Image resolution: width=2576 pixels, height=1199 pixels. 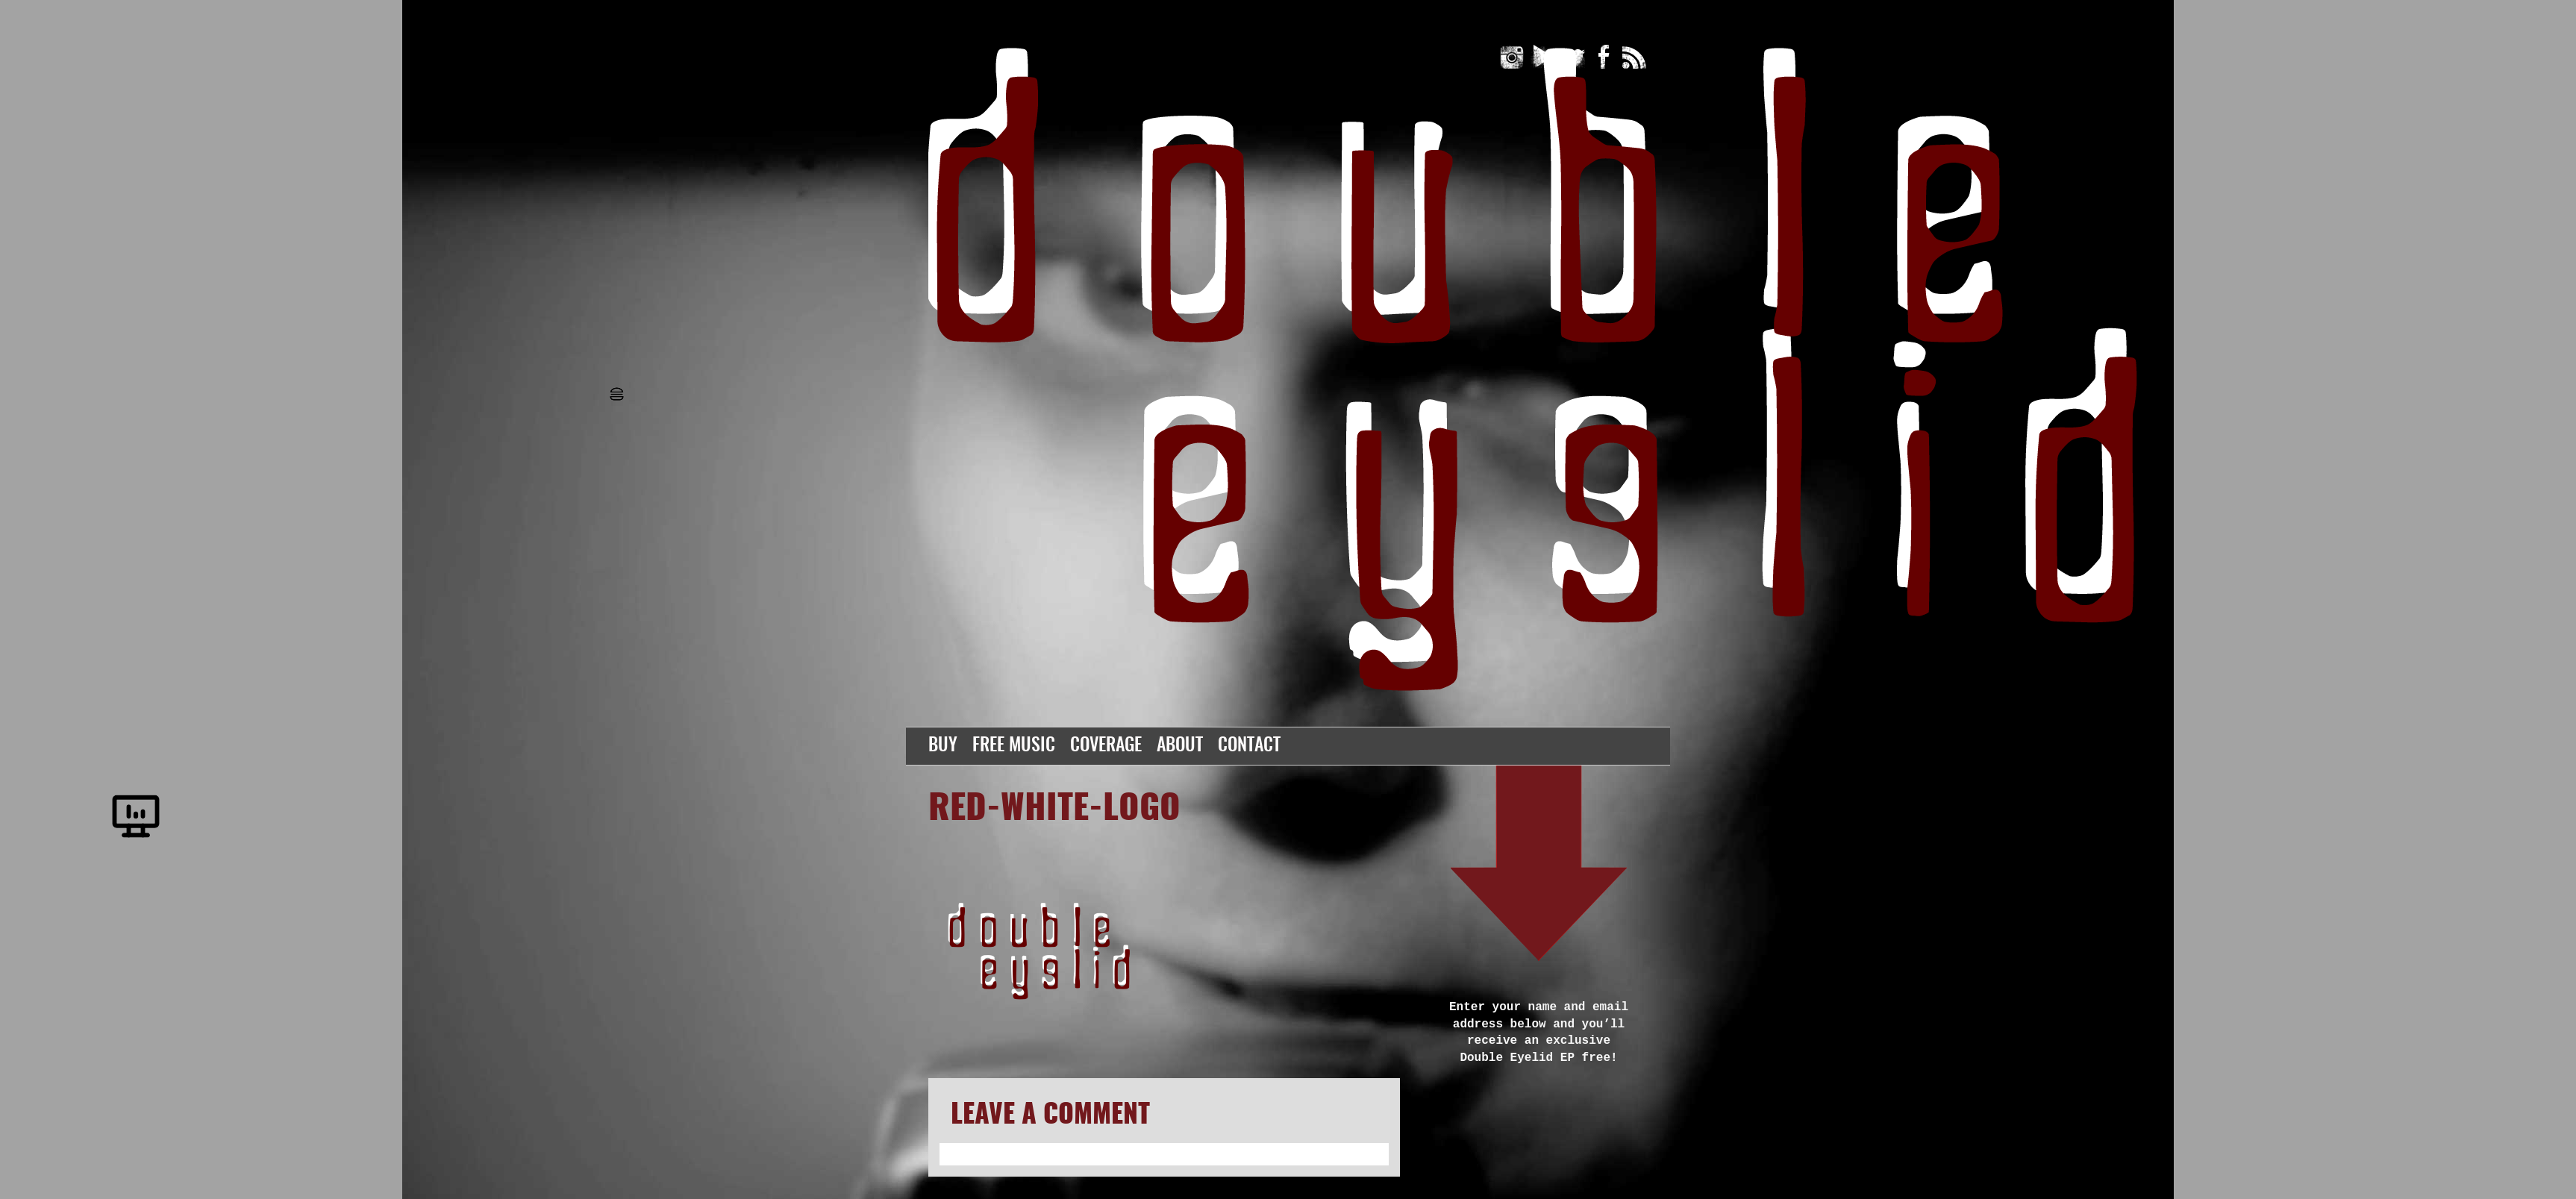 I want to click on view desktop analytics dashboard, so click(x=136, y=816).